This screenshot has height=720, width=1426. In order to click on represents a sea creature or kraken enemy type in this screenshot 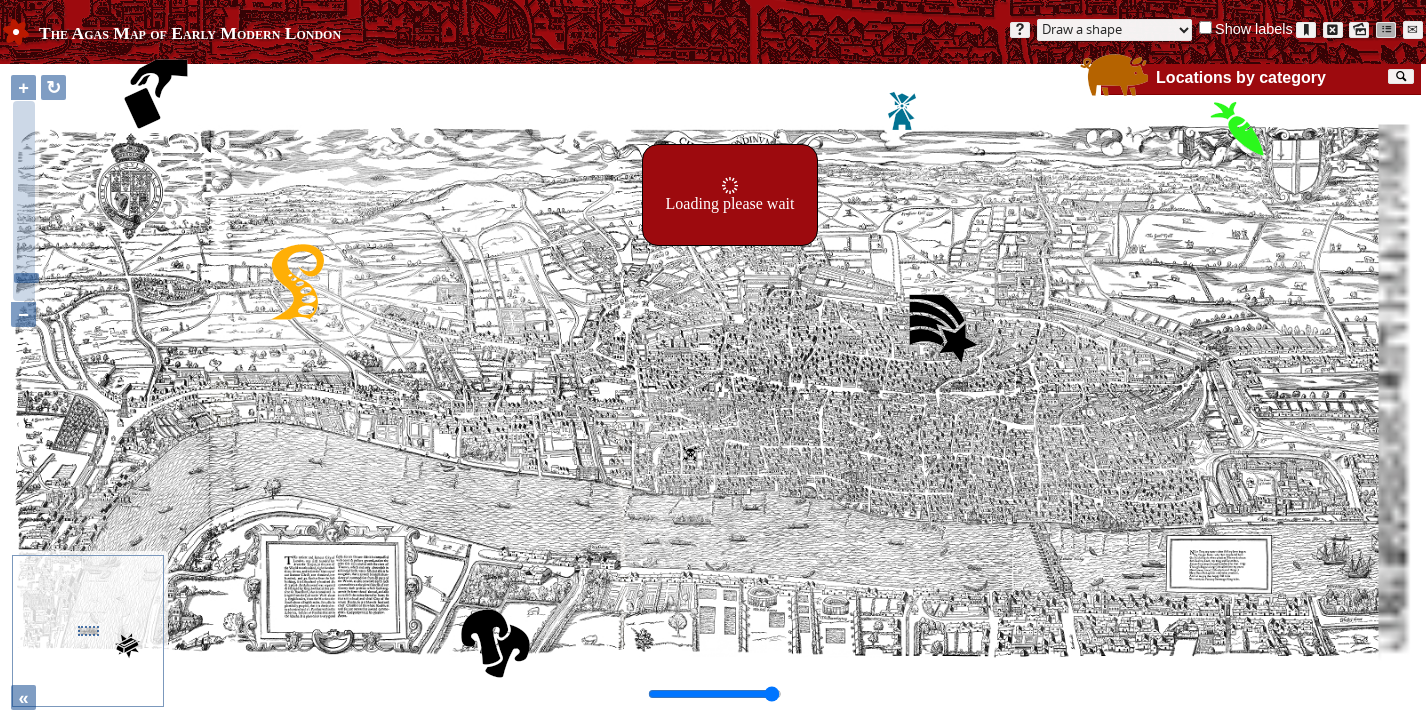, I will do `click(297, 283)`.